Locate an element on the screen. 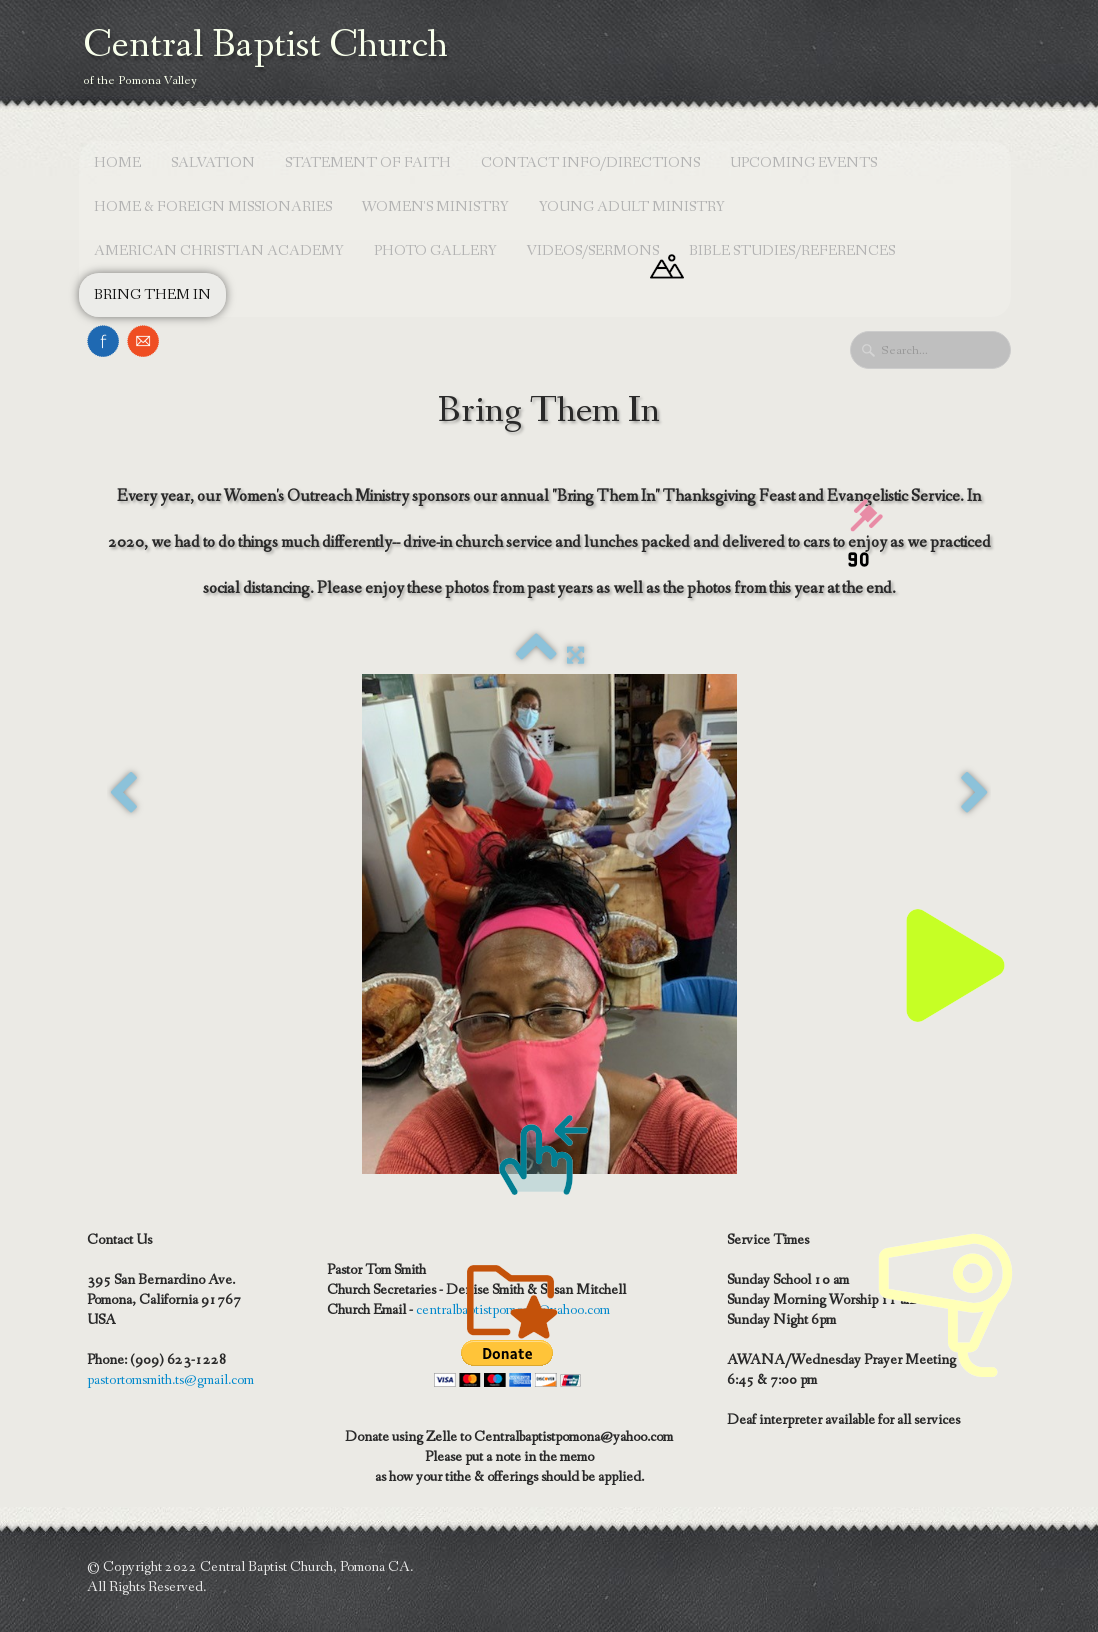 Image resolution: width=1098 pixels, height=1632 pixels. access legal or terms of service settings is located at coordinates (865, 516).